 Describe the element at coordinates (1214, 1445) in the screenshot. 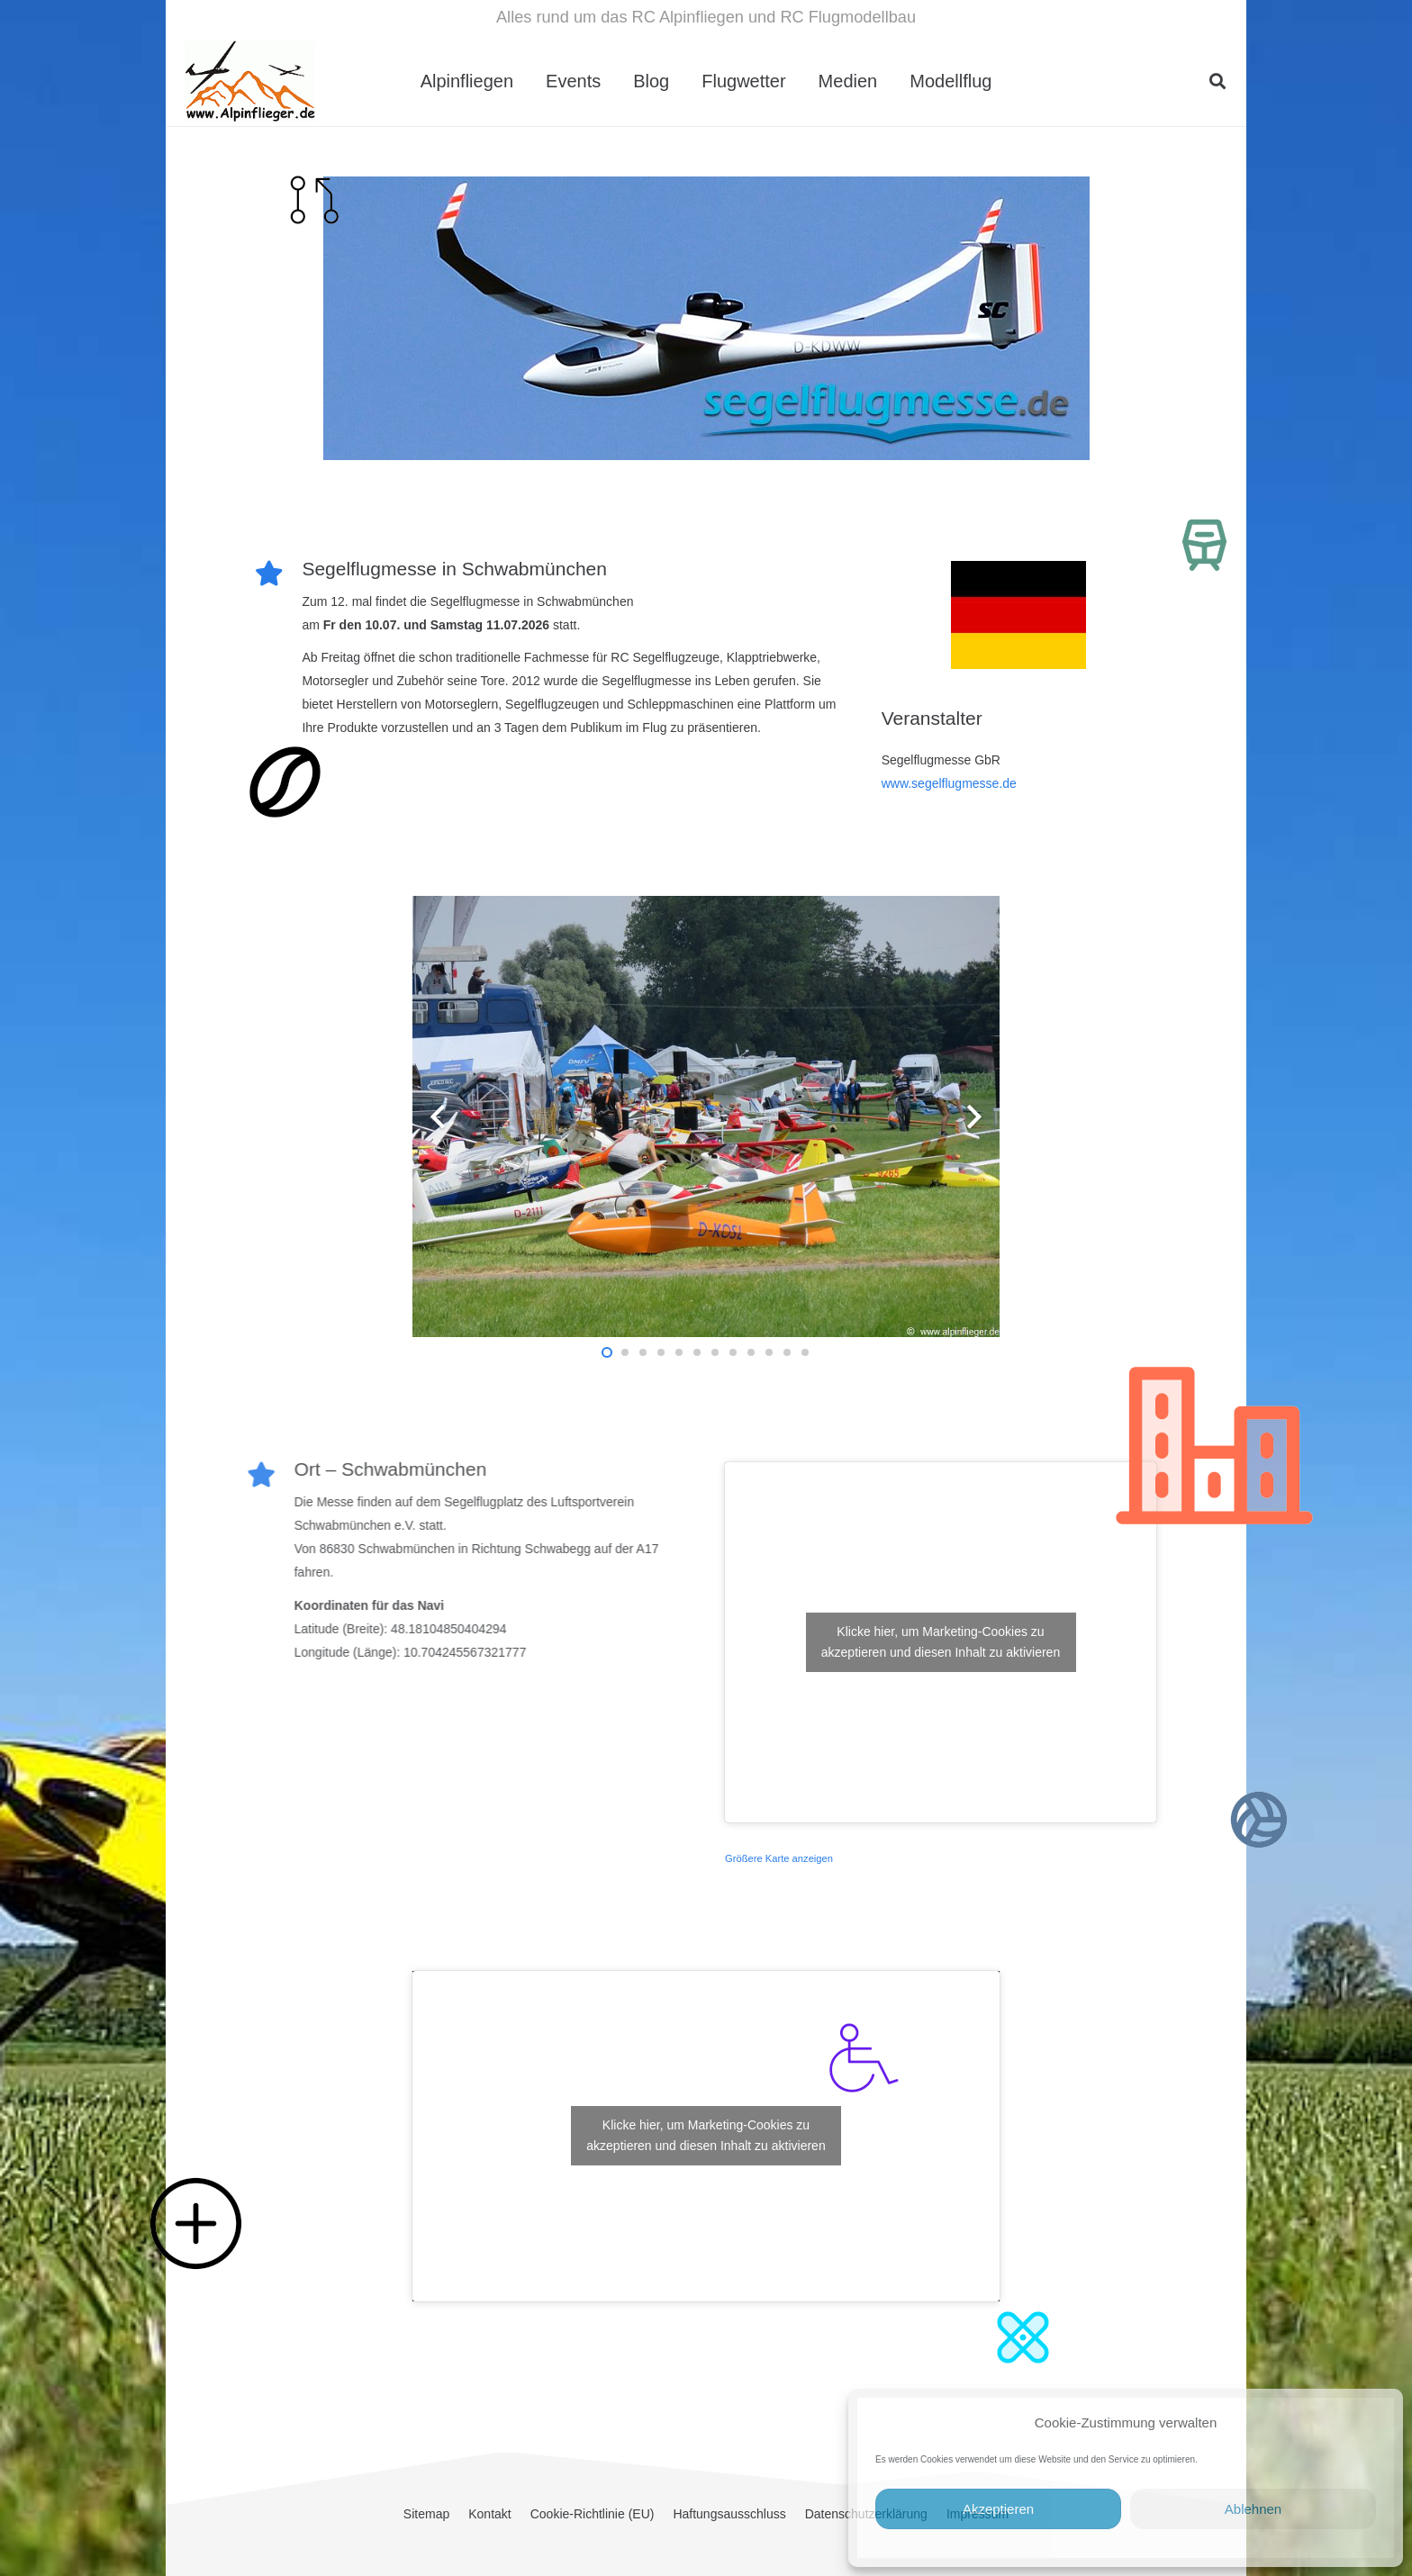

I see `view city or urban location` at that location.